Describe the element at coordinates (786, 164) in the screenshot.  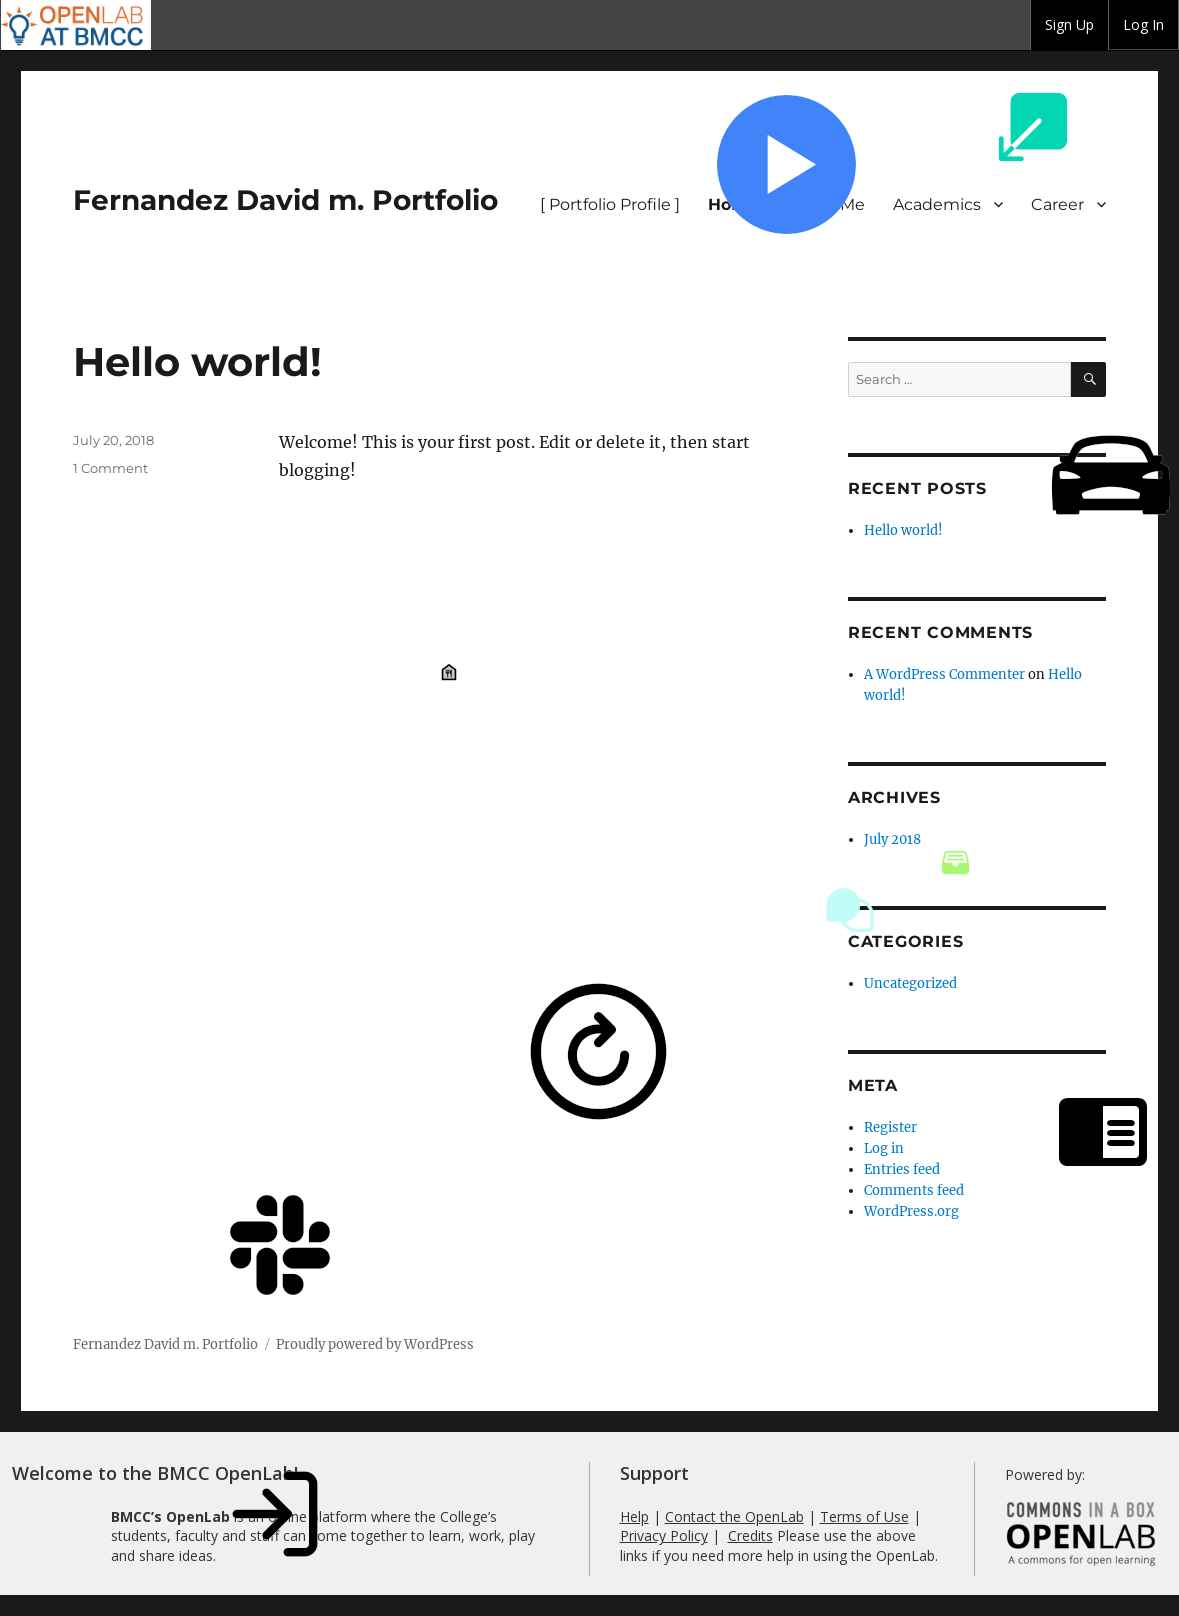
I see `play media content` at that location.